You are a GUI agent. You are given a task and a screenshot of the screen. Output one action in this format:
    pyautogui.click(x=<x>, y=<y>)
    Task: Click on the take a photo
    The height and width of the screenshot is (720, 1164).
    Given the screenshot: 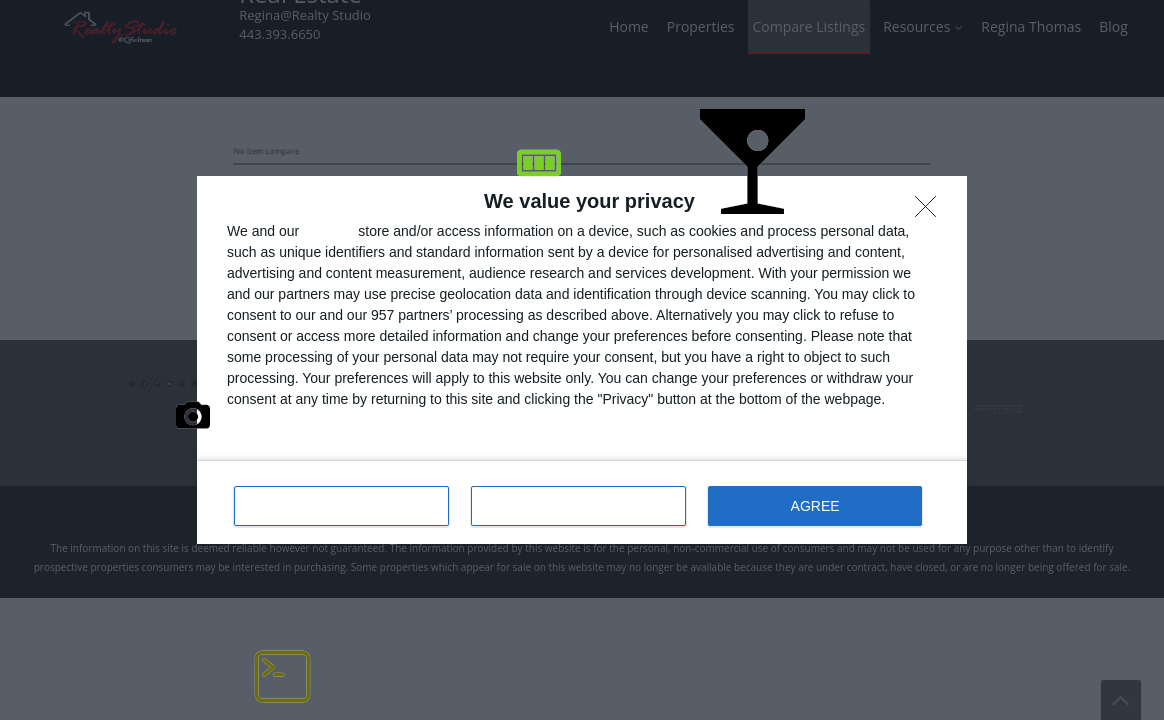 What is the action you would take?
    pyautogui.click(x=193, y=415)
    